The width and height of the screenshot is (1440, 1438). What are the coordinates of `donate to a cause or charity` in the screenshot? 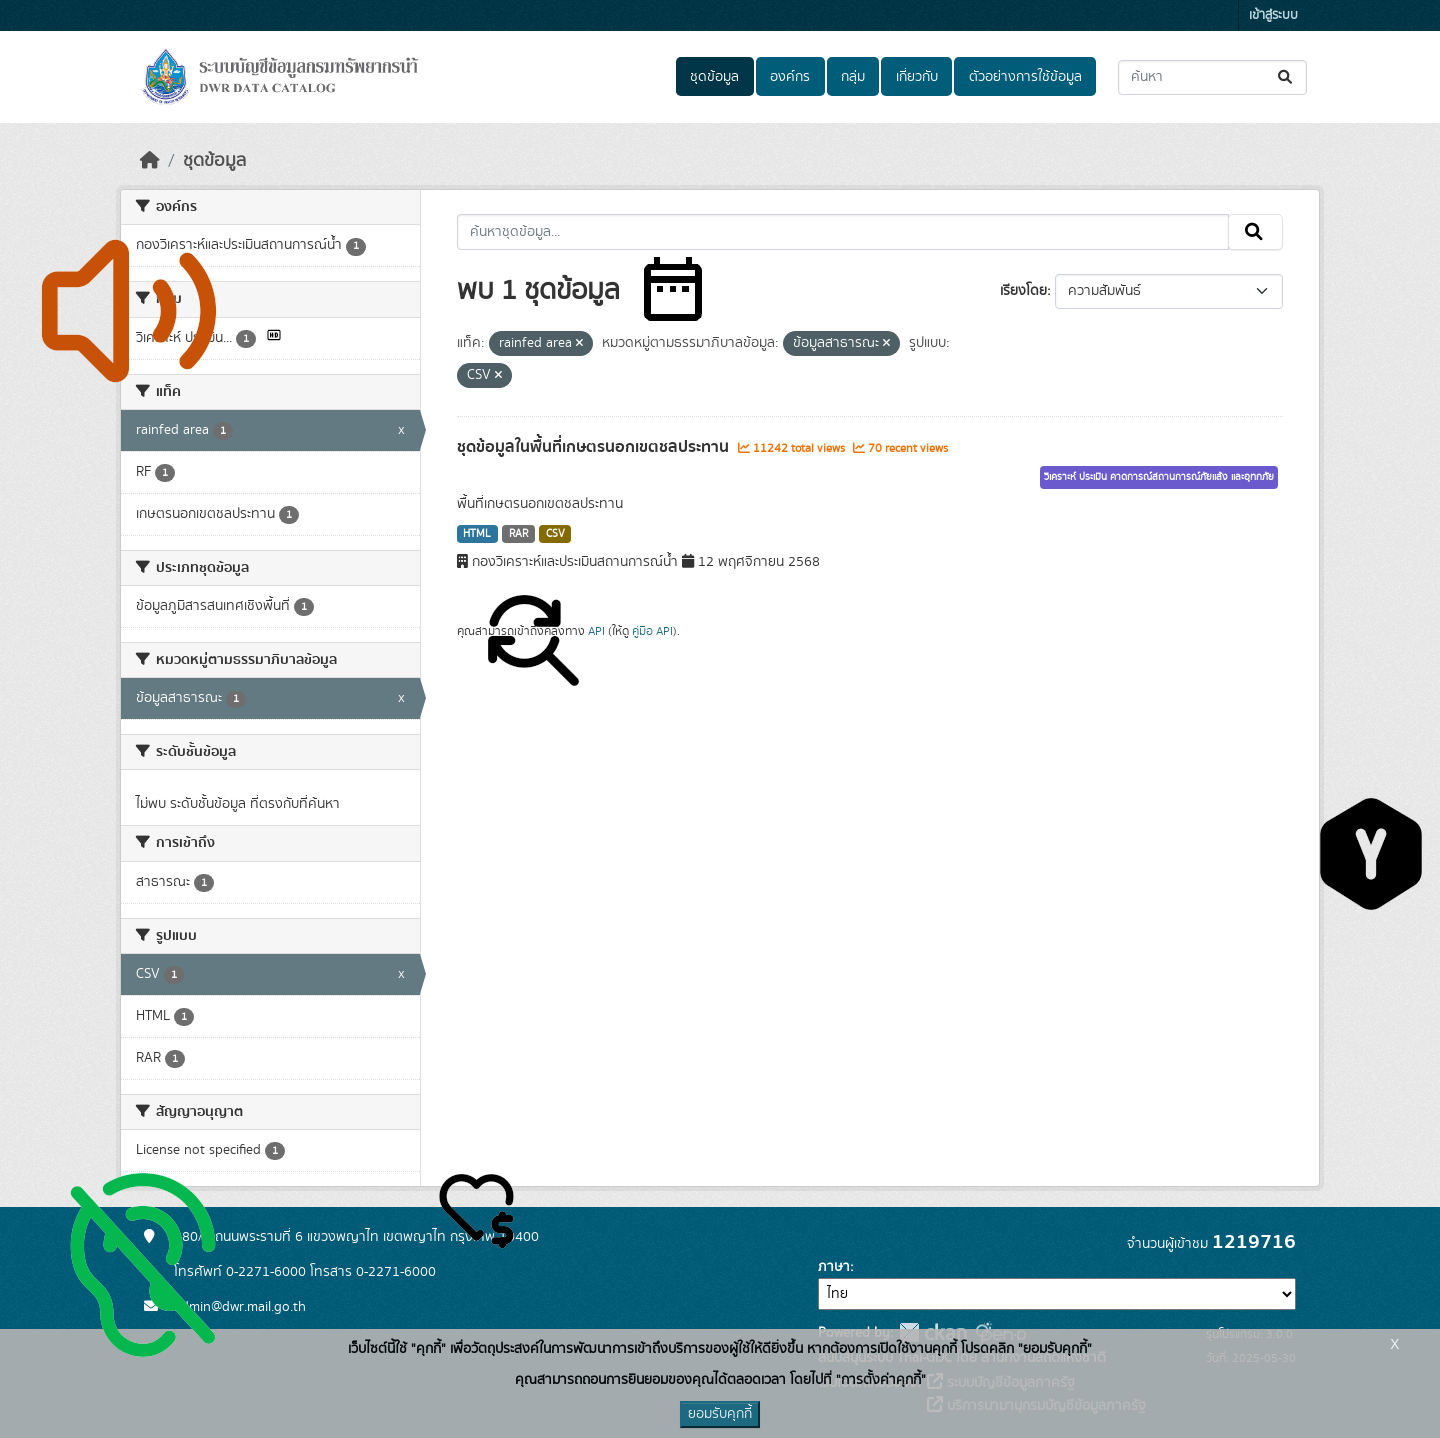 It's located at (476, 1207).